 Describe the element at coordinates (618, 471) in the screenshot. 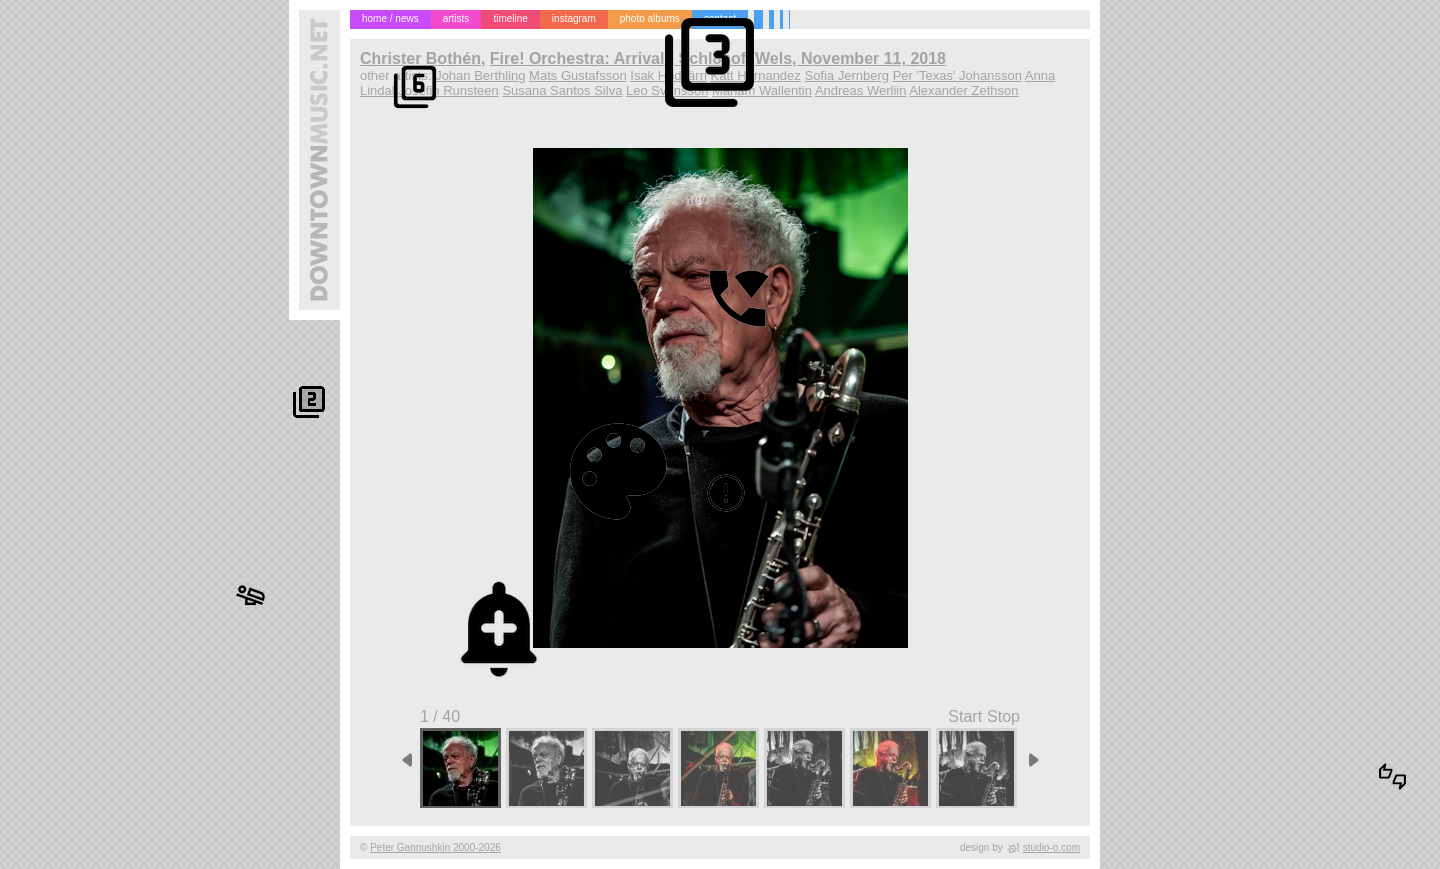

I see `open color picker or theme settings` at that location.